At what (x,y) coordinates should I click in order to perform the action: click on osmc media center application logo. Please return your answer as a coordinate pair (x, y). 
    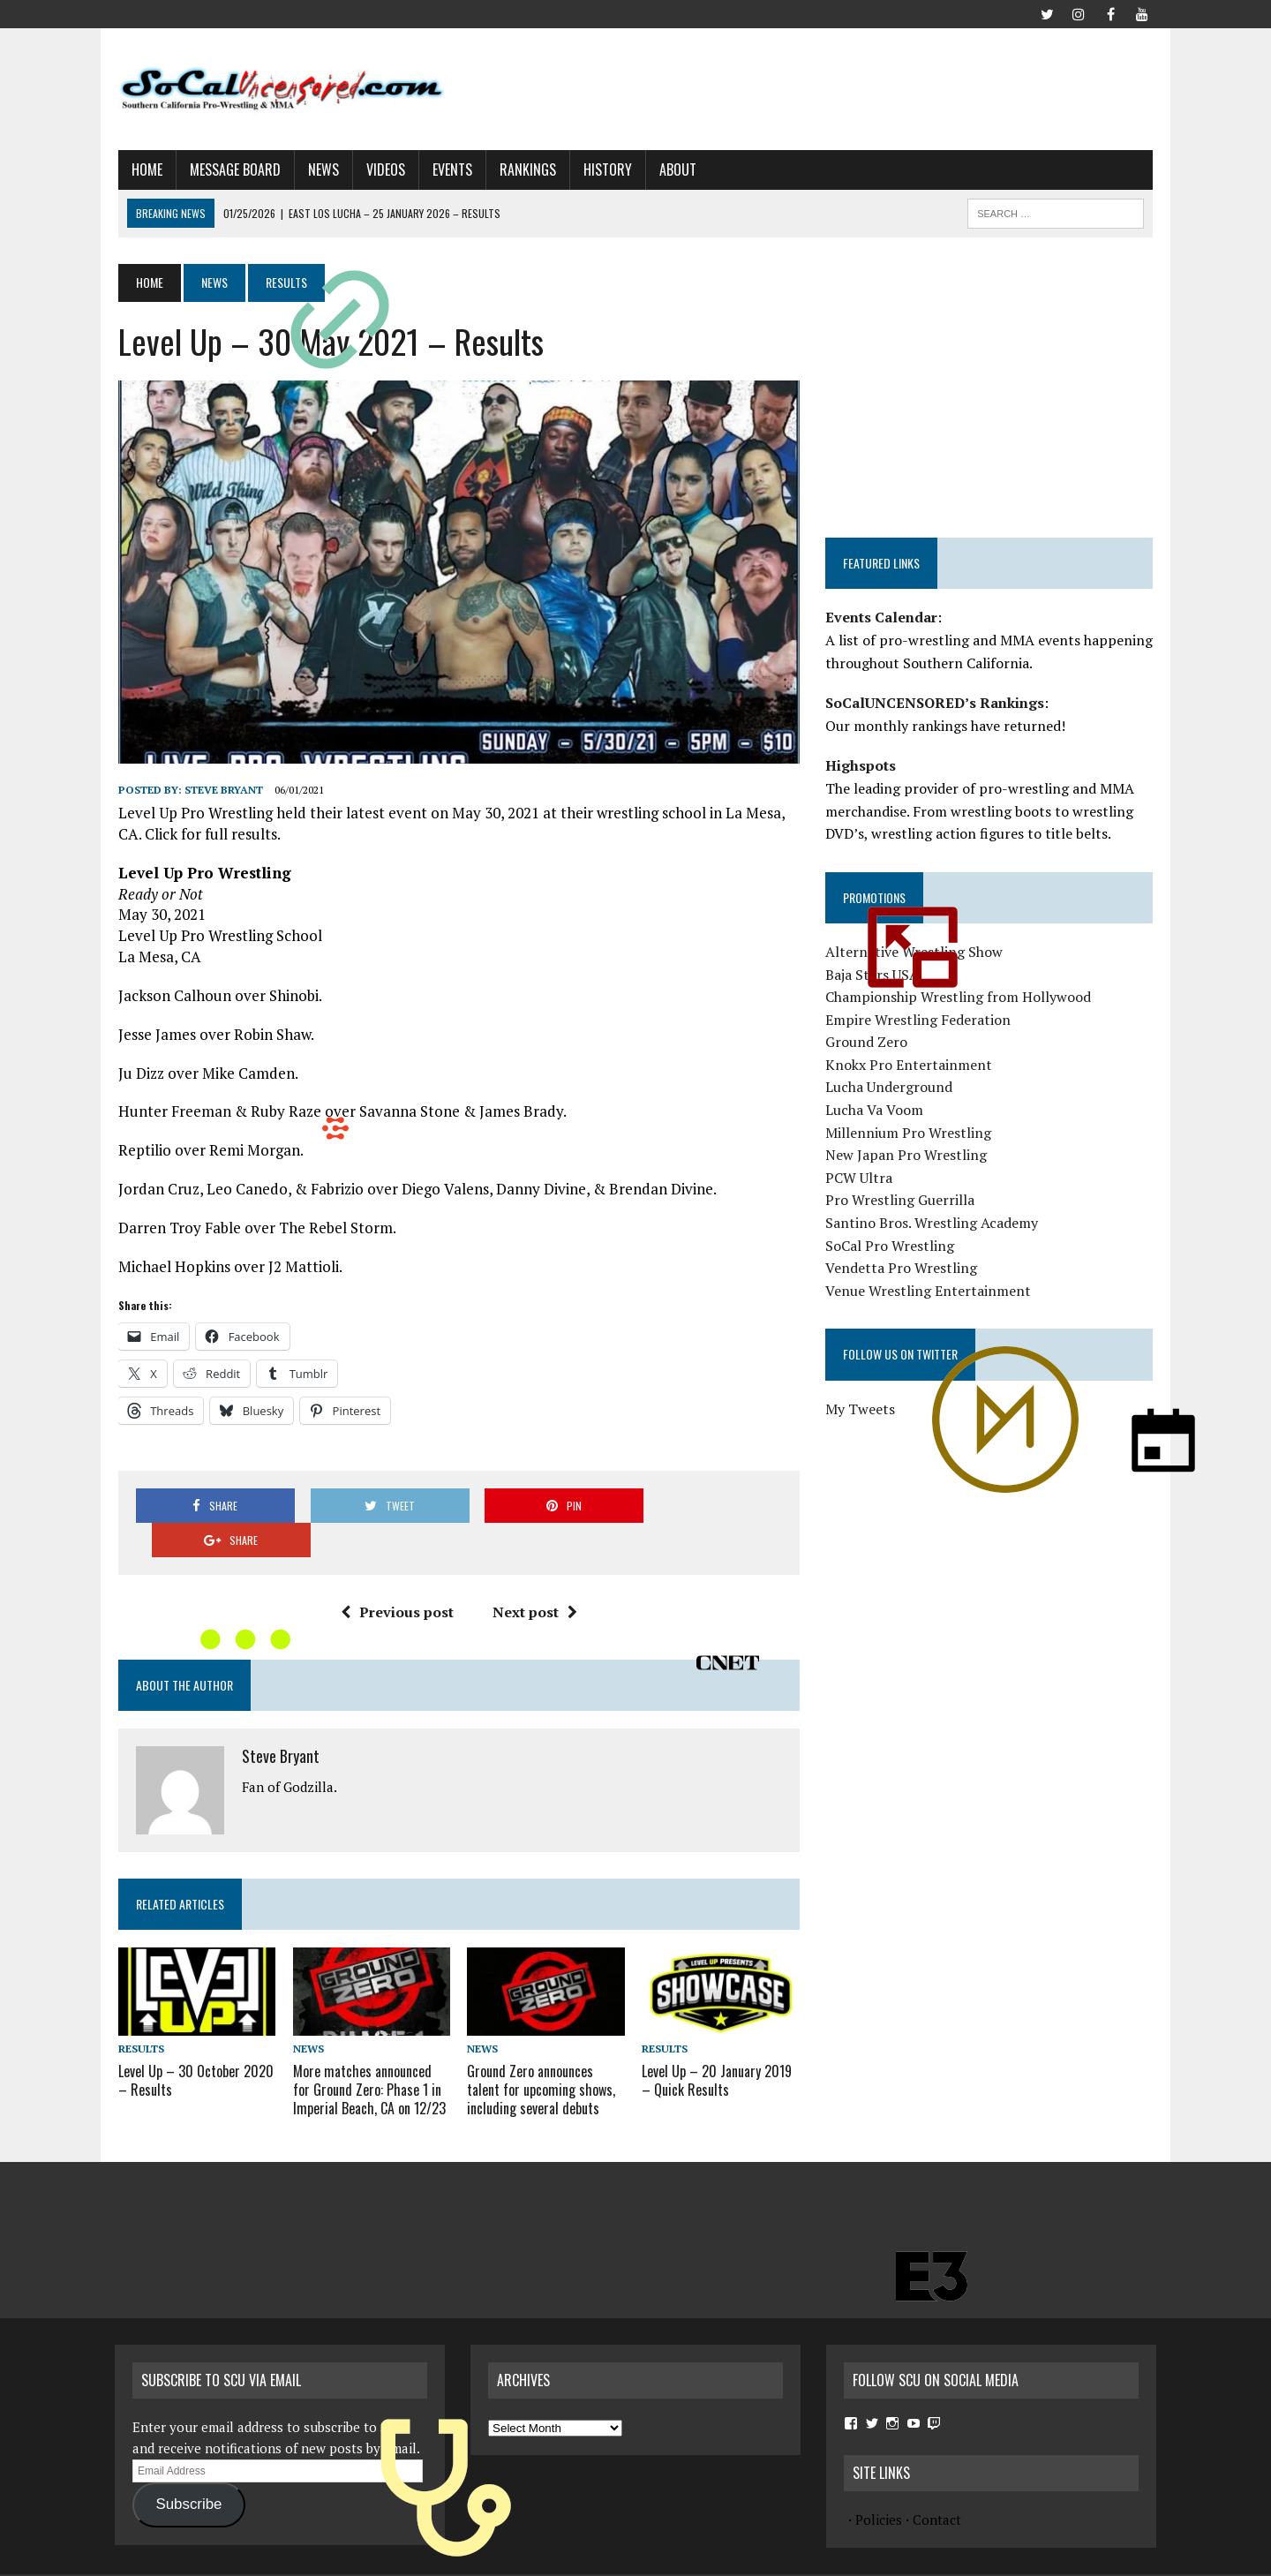
    Looking at the image, I should click on (1005, 1420).